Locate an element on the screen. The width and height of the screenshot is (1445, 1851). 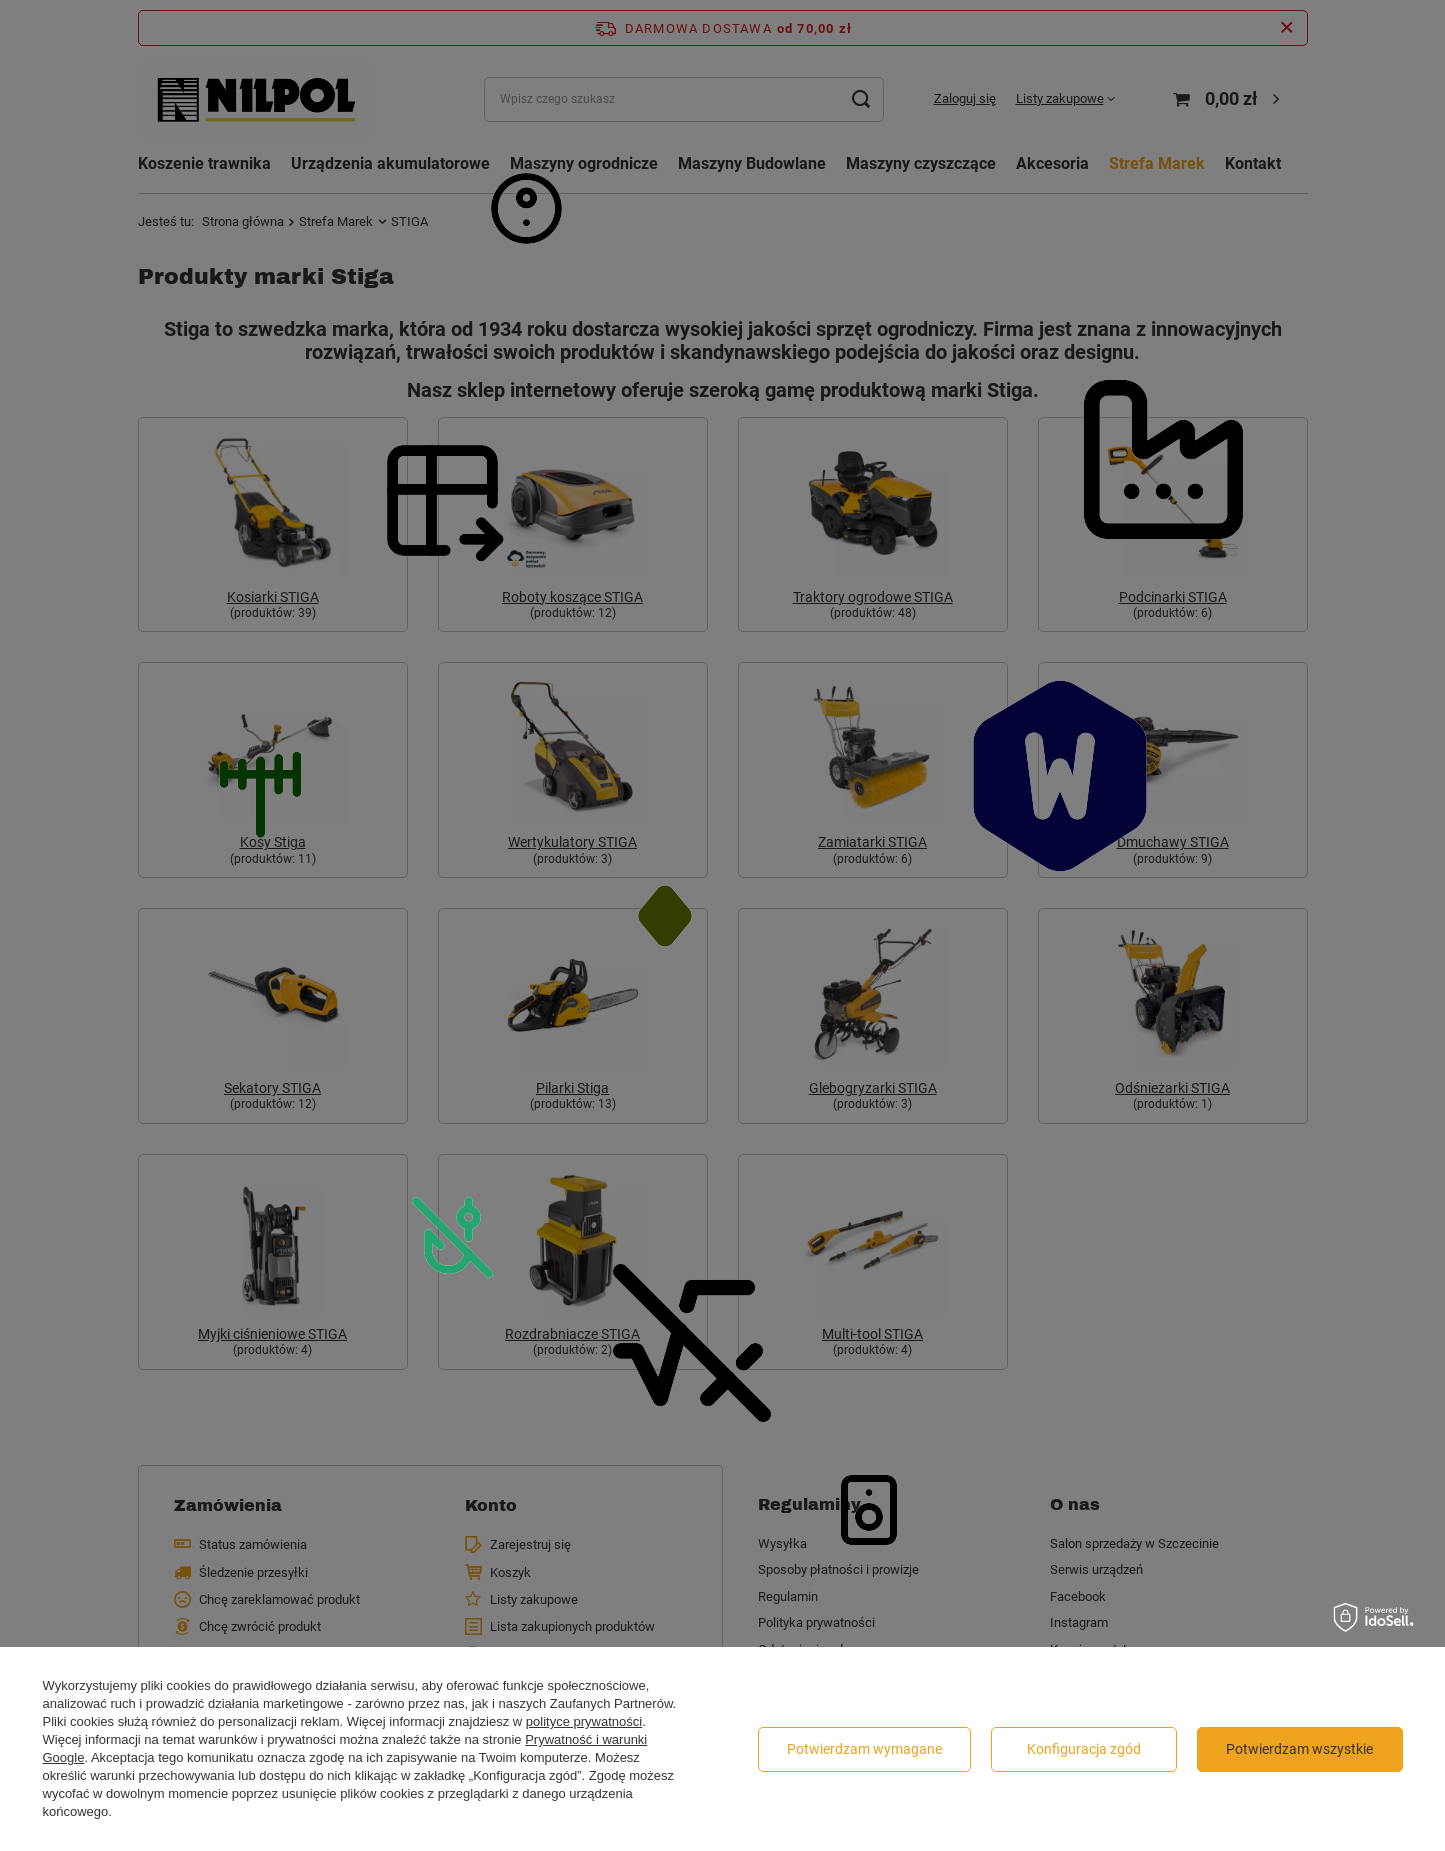
view manufacturing or production settings is located at coordinates (1163, 459).